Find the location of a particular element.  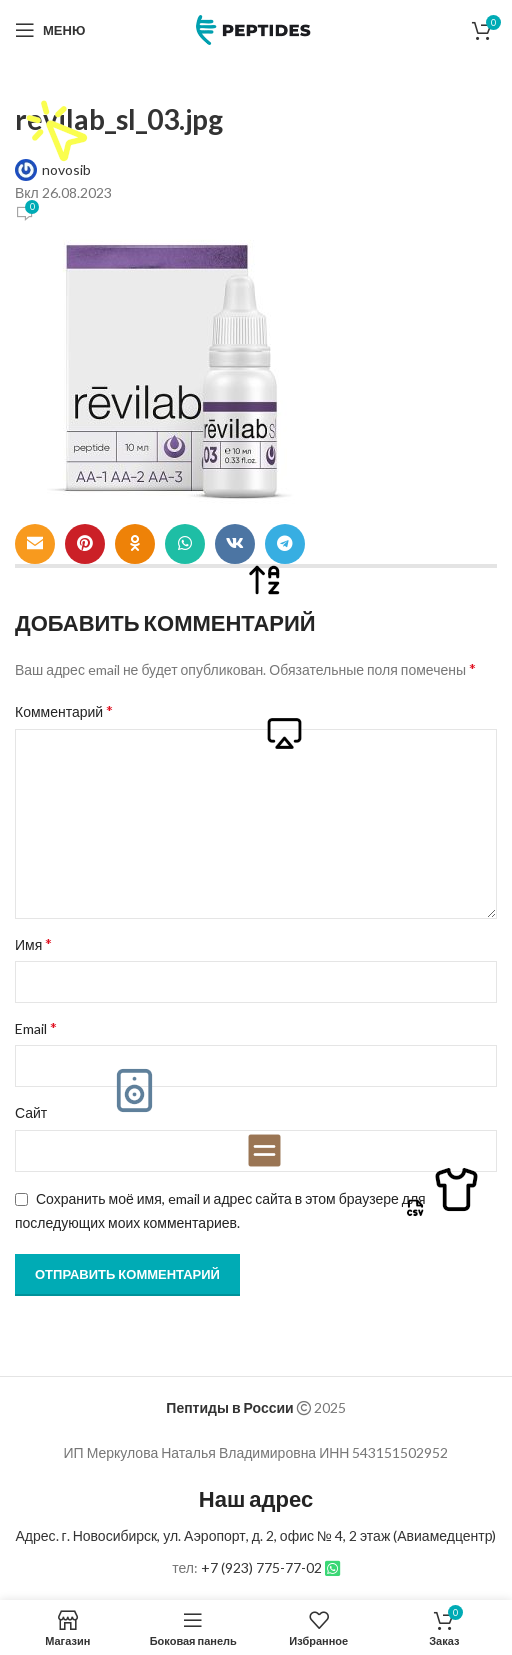

browse clothing or apparel items is located at coordinates (456, 1189).